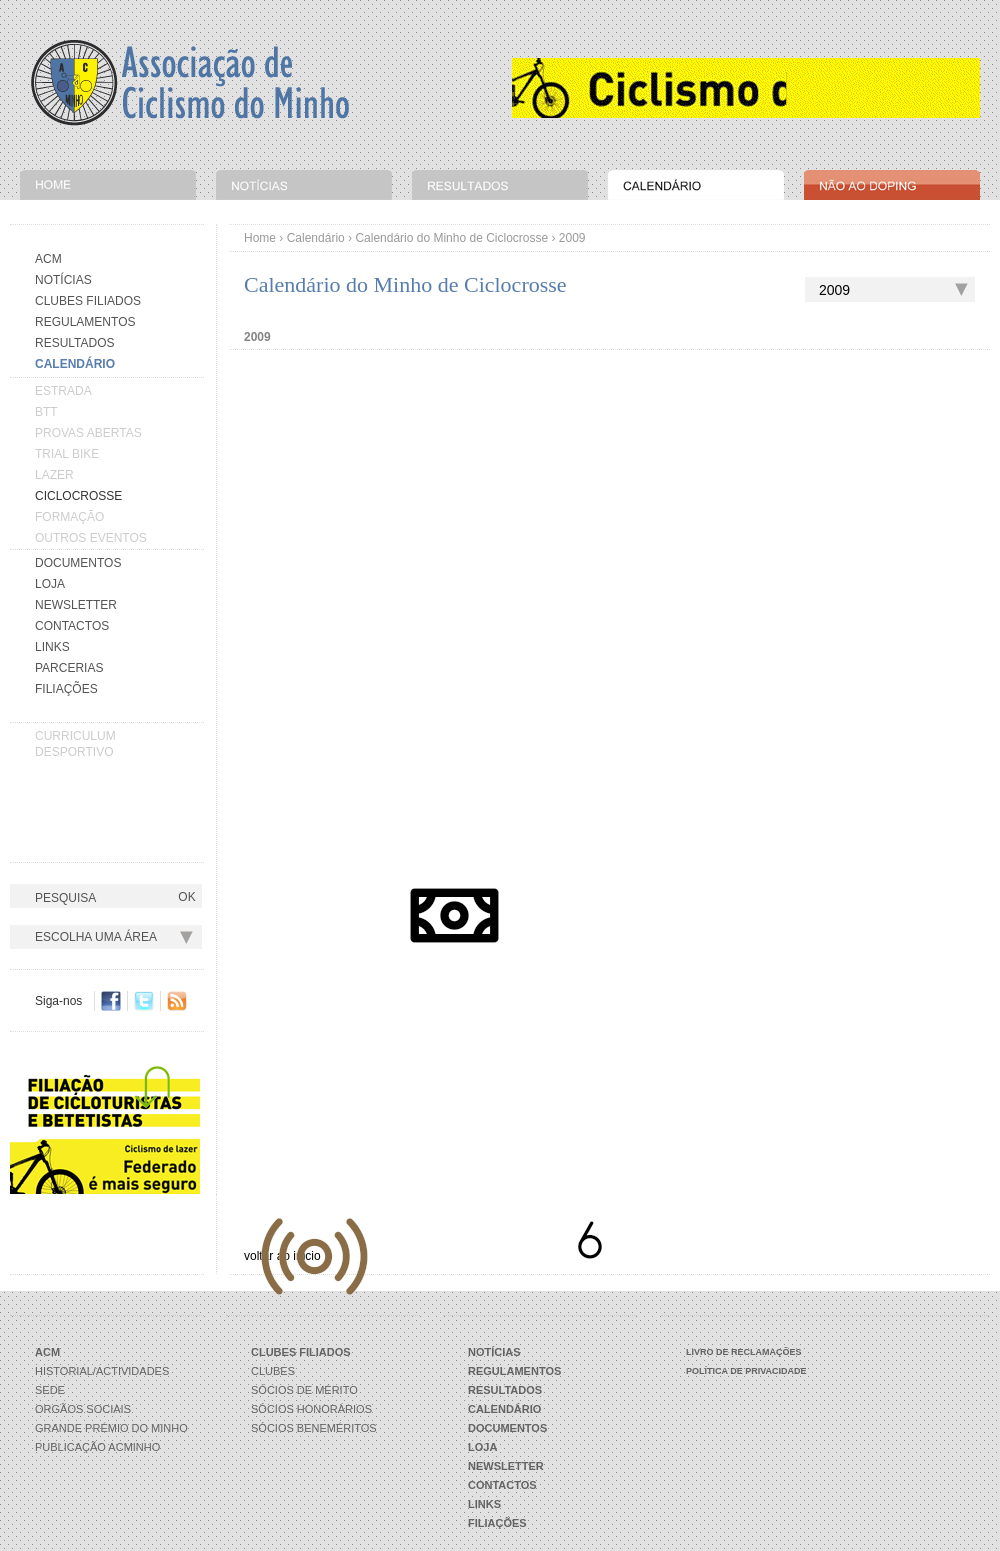 Image resolution: width=1000 pixels, height=1551 pixels. What do you see at coordinates (154, 1087) in the screenshot?
I see `undo or reverse last action` at bounding box center [154, 1087].